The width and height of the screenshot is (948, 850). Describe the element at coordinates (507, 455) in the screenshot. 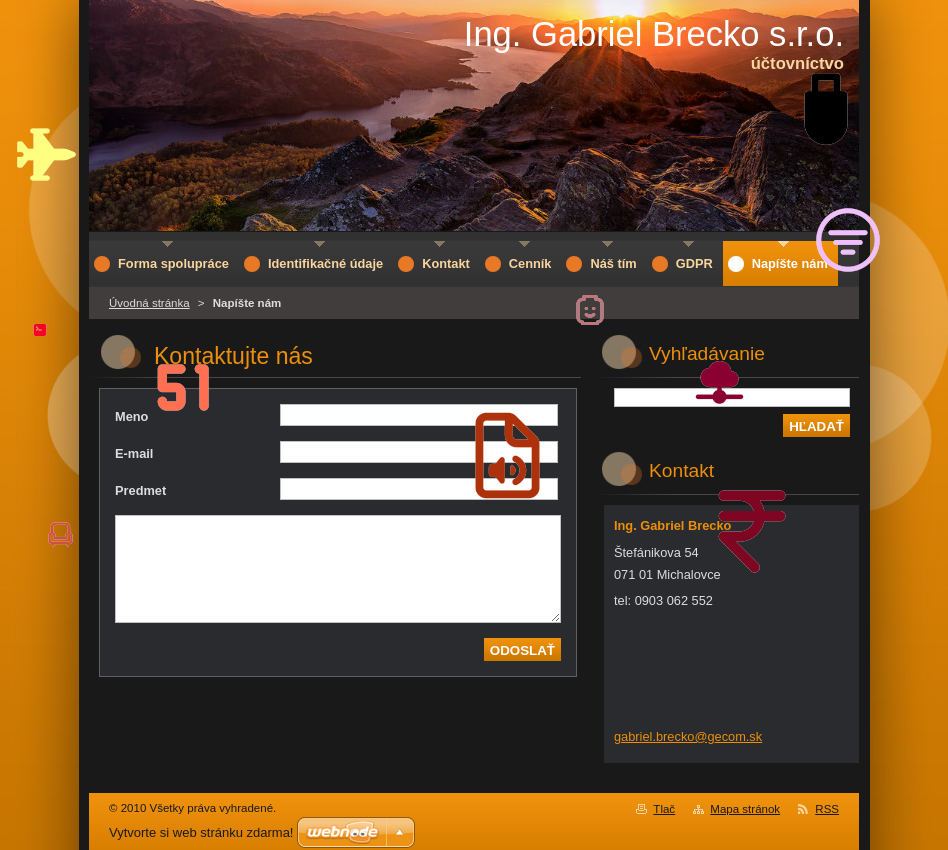

I see `open an audio file` at that location.